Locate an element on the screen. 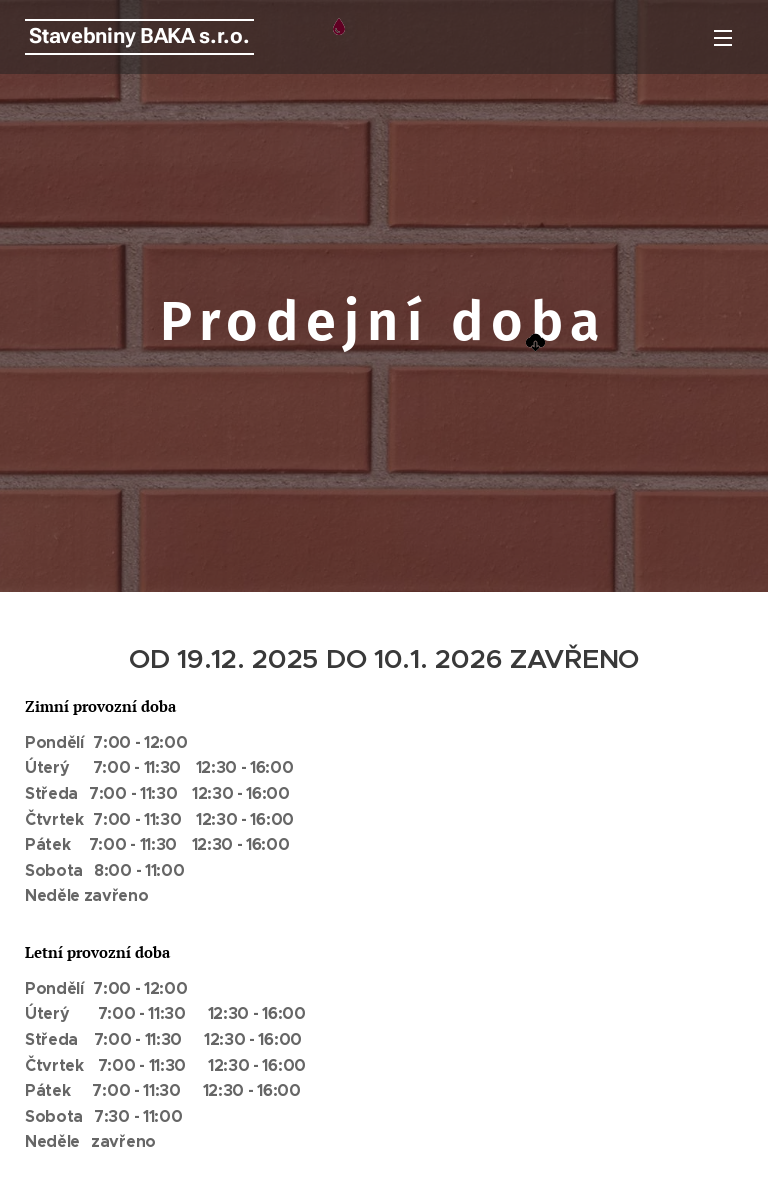 This screenshot has width=768, height=1183. download file from cloud storage is located at coordinates (535, 342).